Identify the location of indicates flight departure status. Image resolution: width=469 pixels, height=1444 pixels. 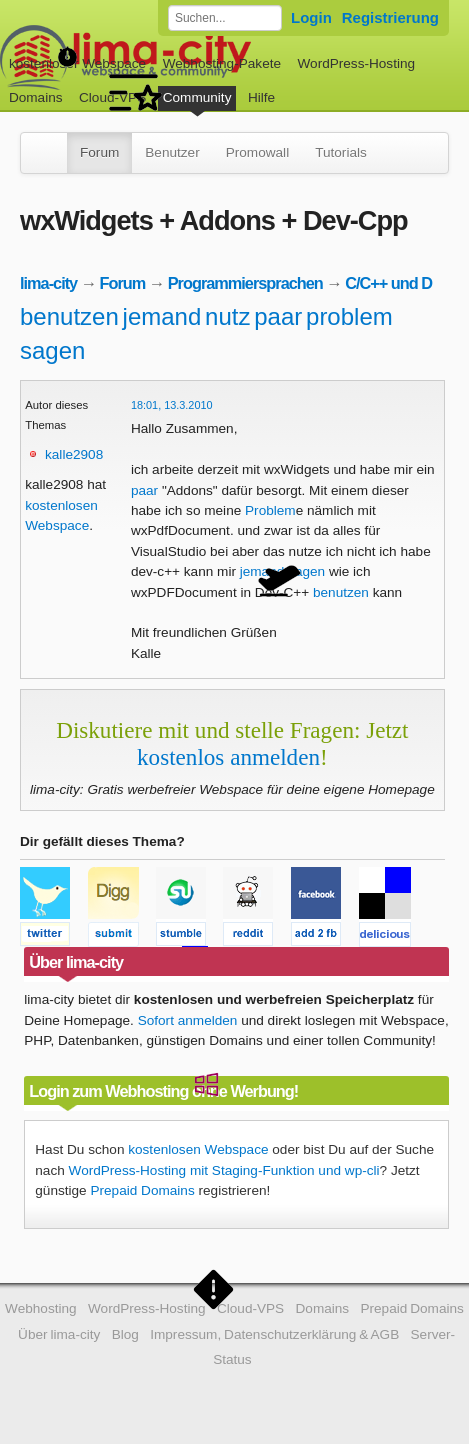
(279, 579).